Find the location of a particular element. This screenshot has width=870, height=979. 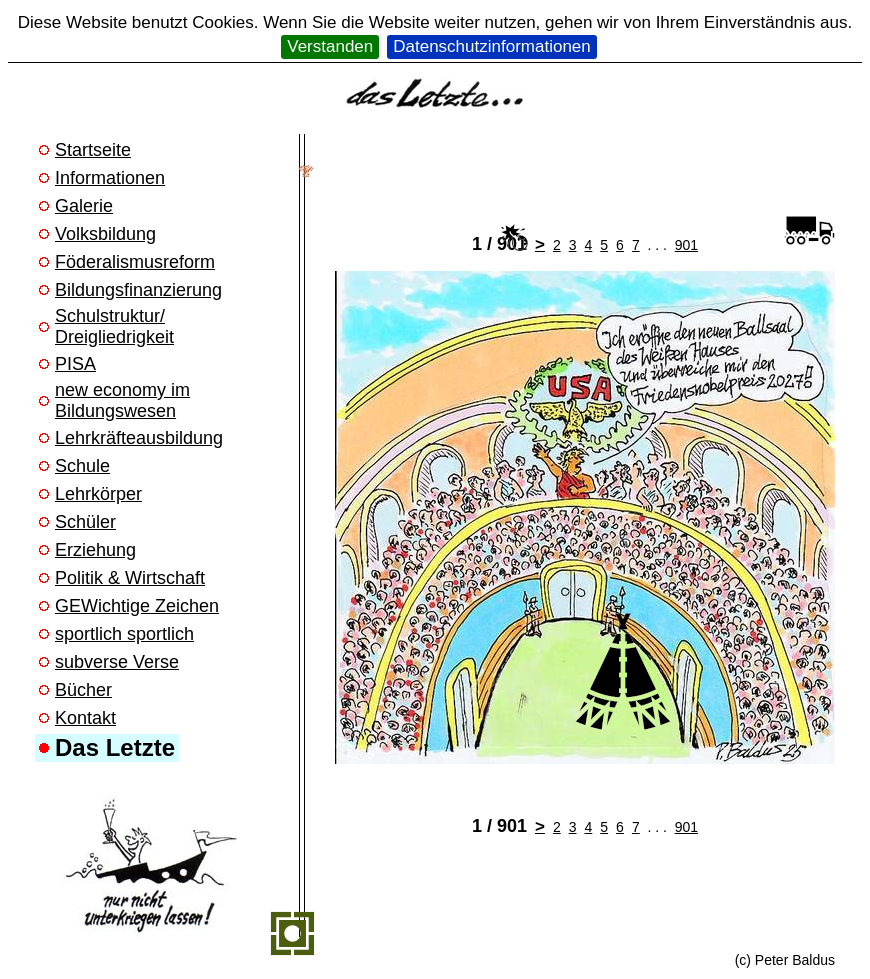

detonate or trigger an explosion effect is located at coordinates (514, 237).